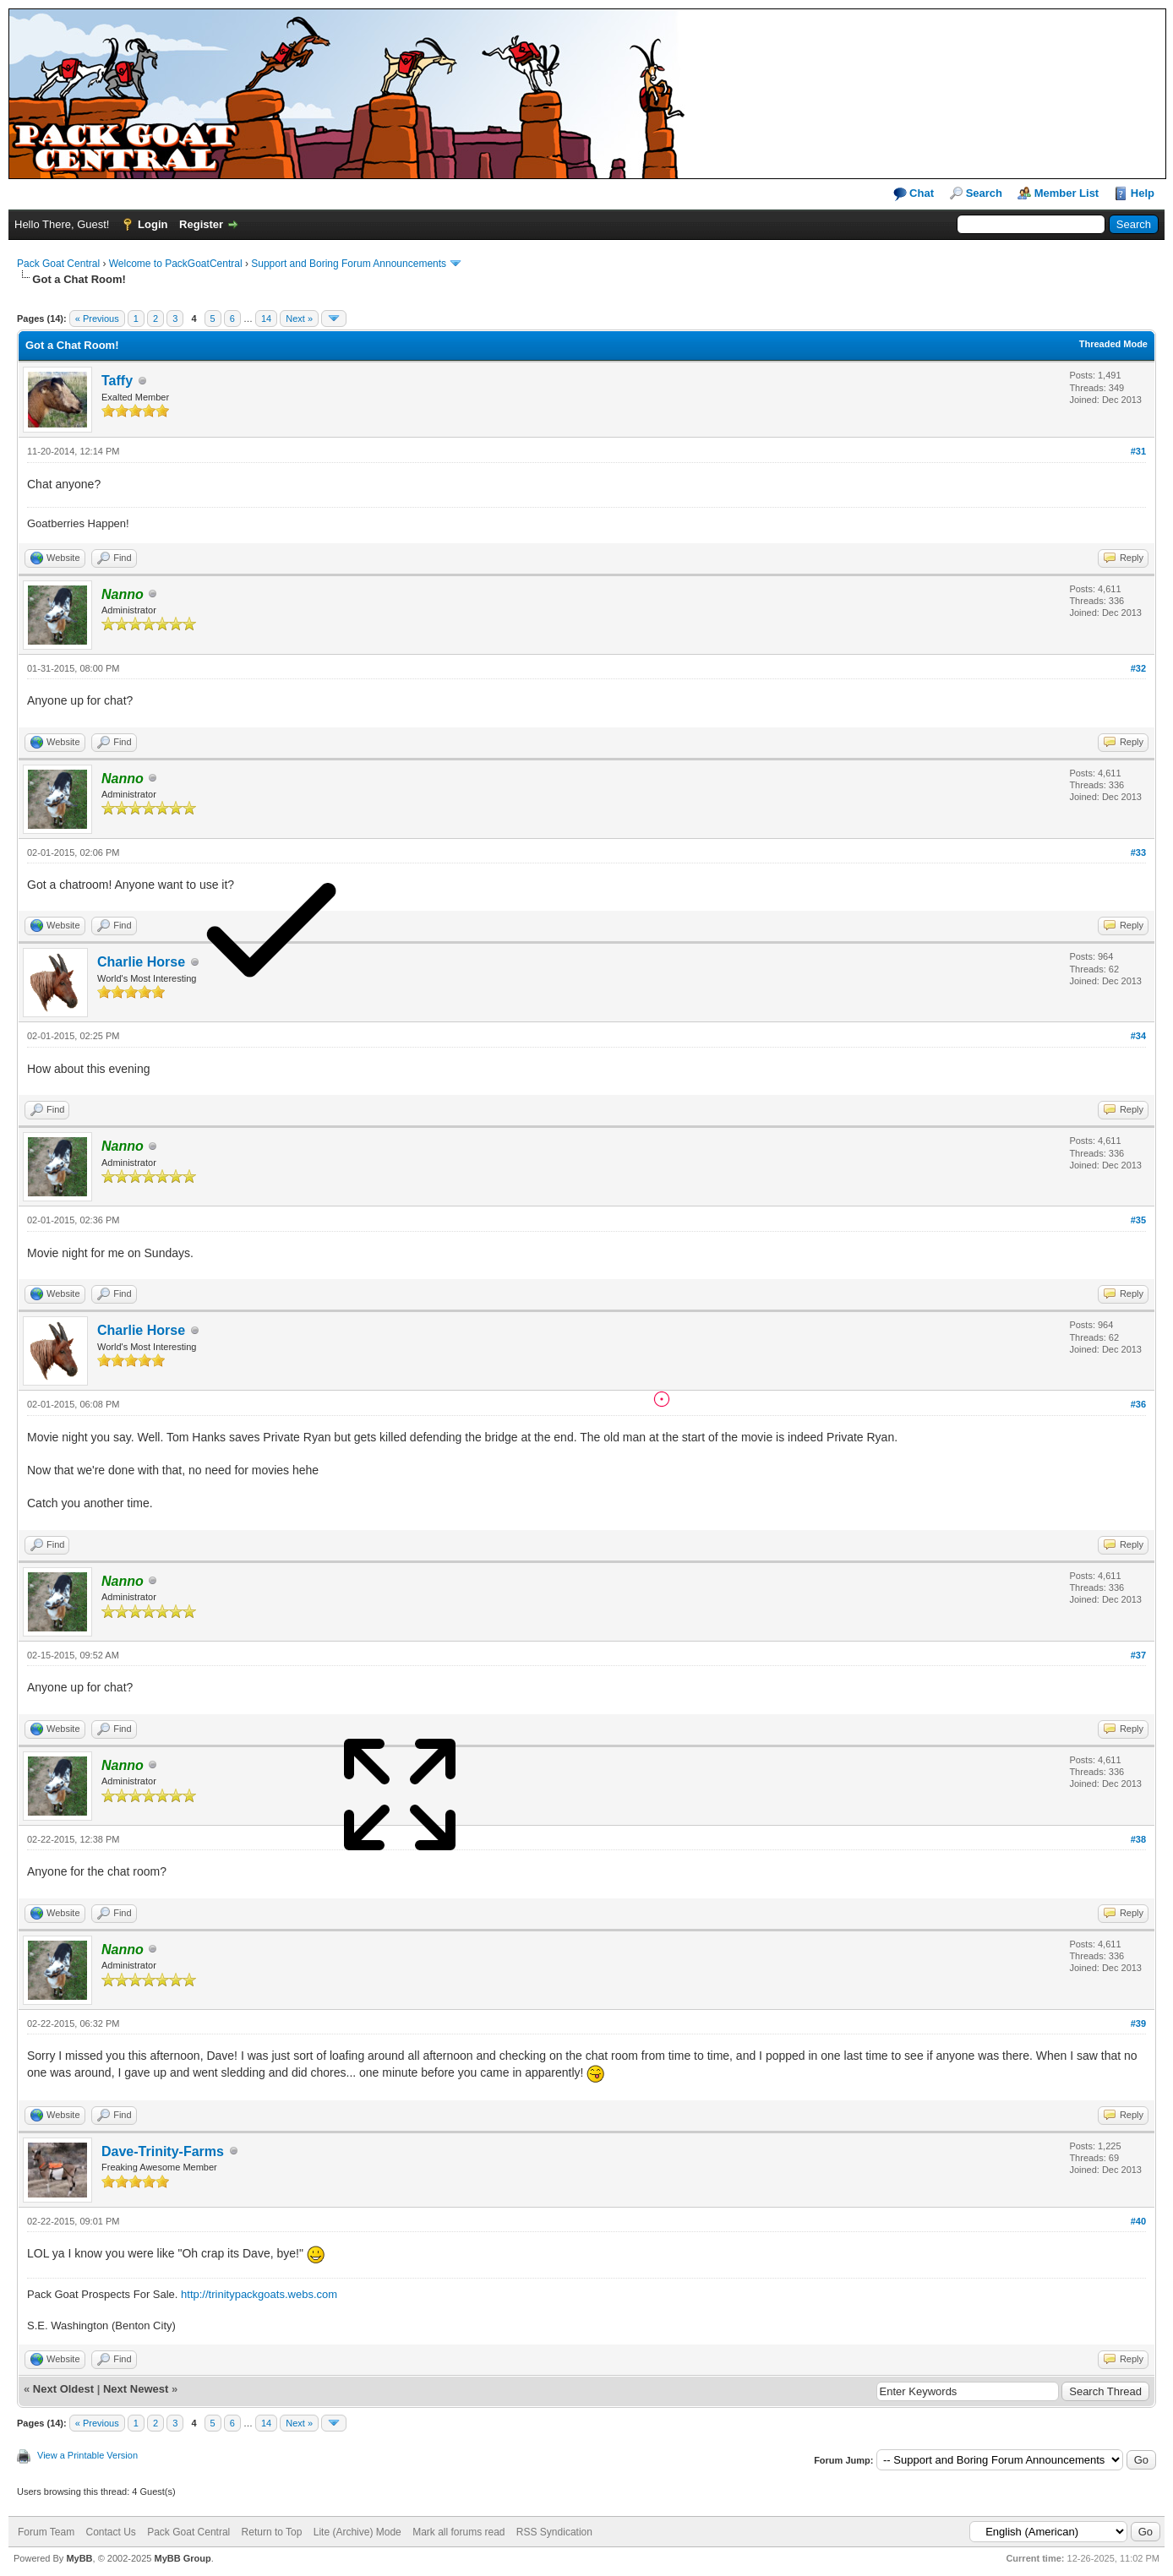 This screenshot has height=2576, width=1173. Describe the element at coordinates (662, 1399) in the screenshot. I see `view open issues in a repository` at that location.